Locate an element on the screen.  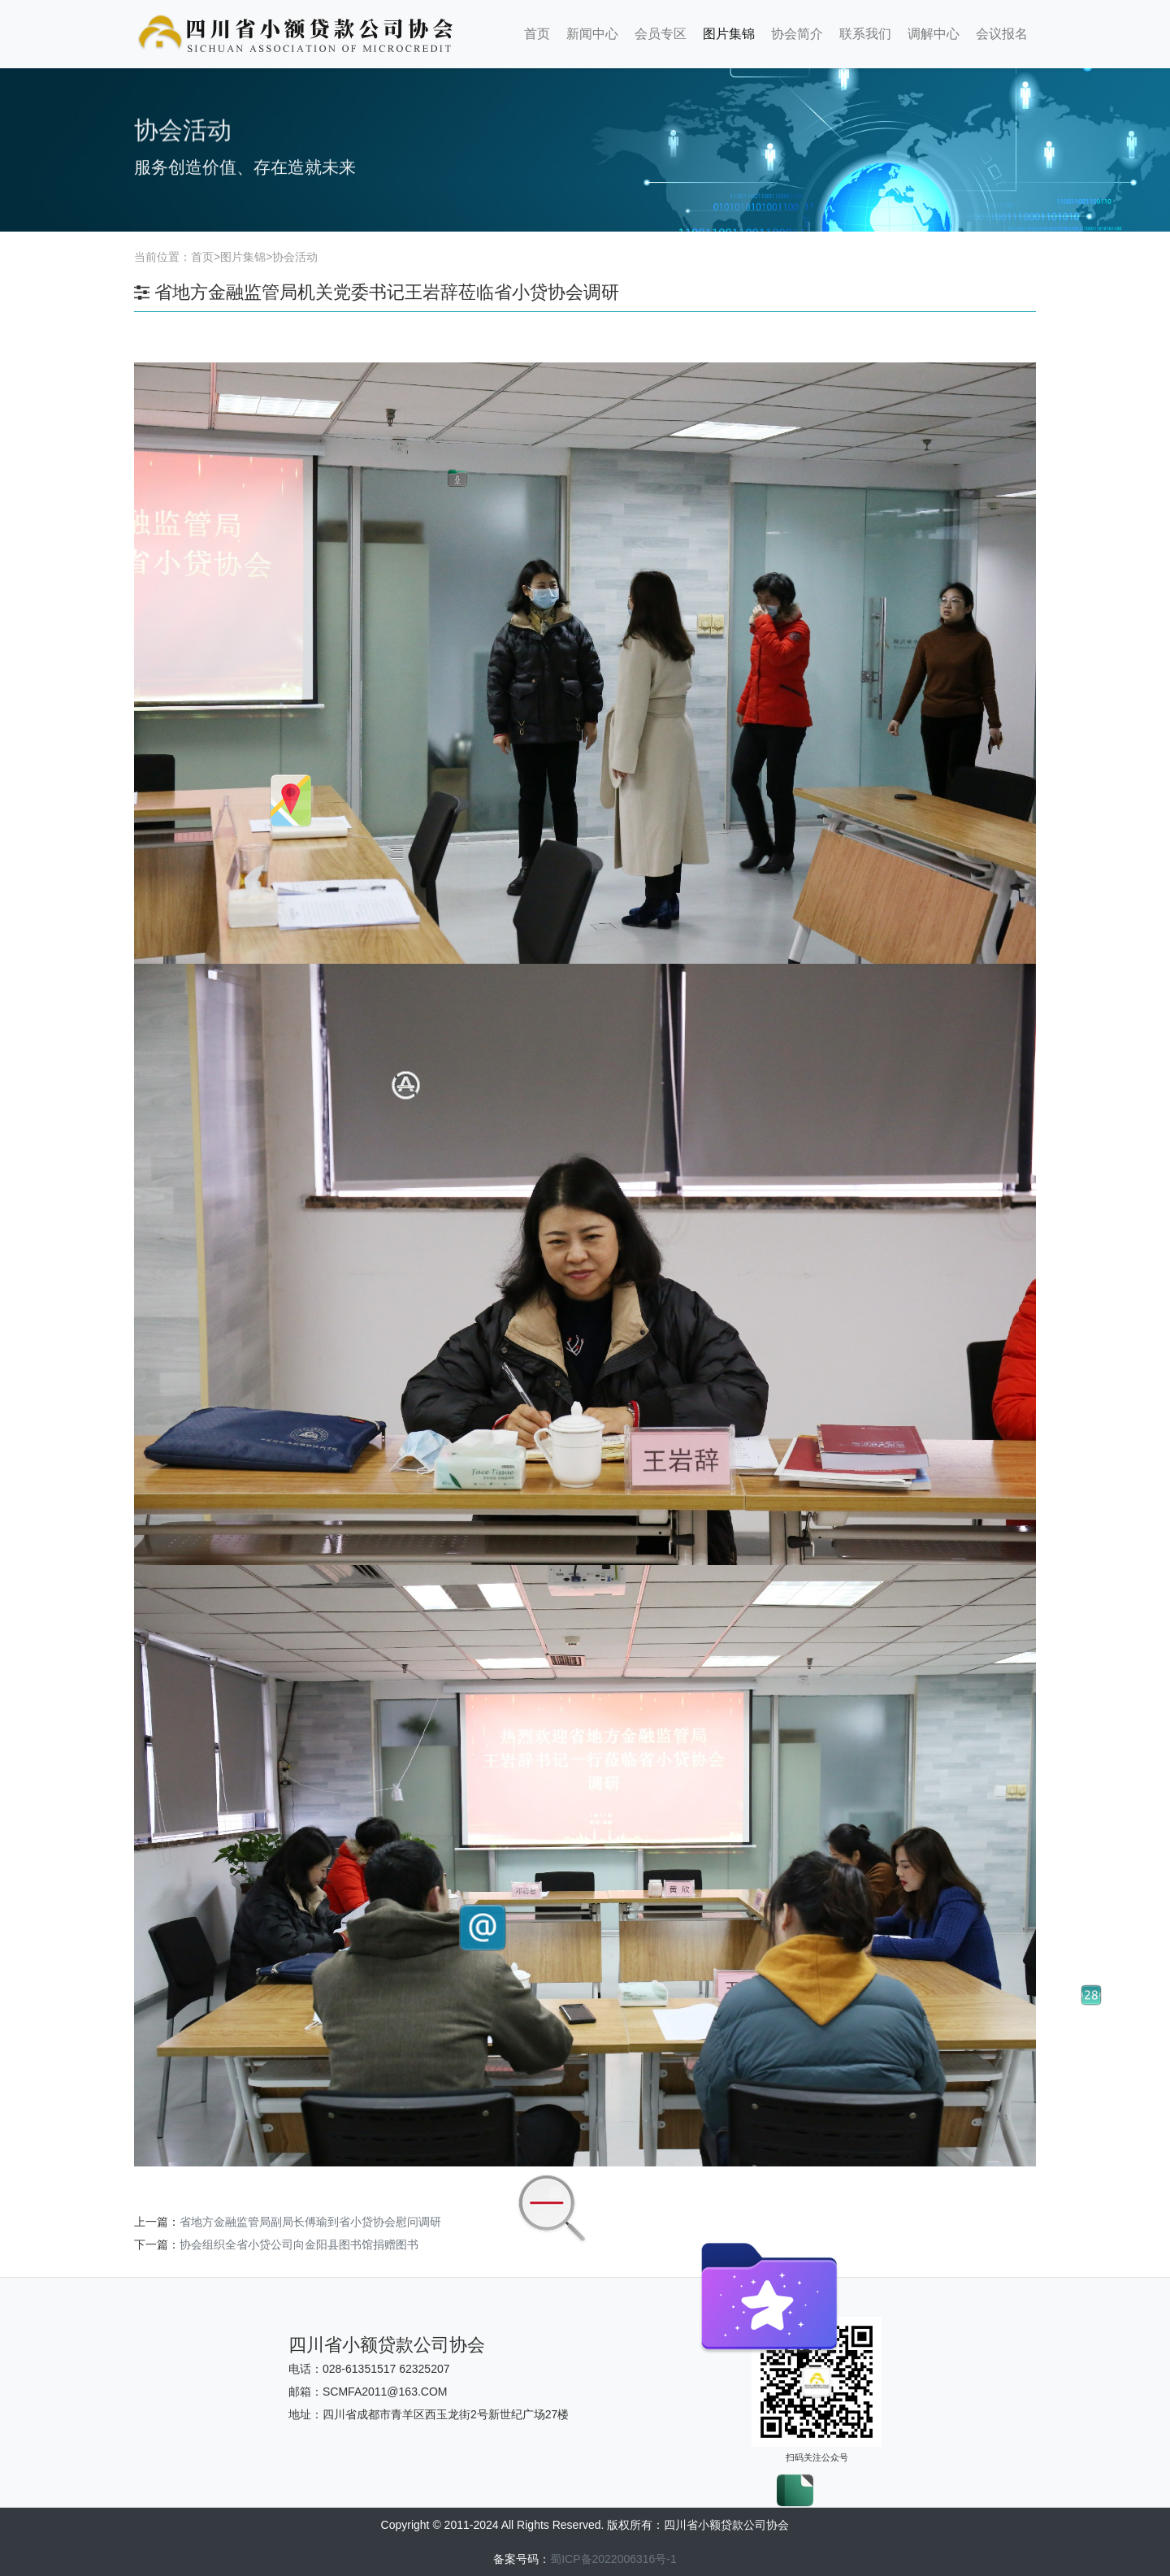
open telegram premium files folder is located at coordinates (769, 2300).